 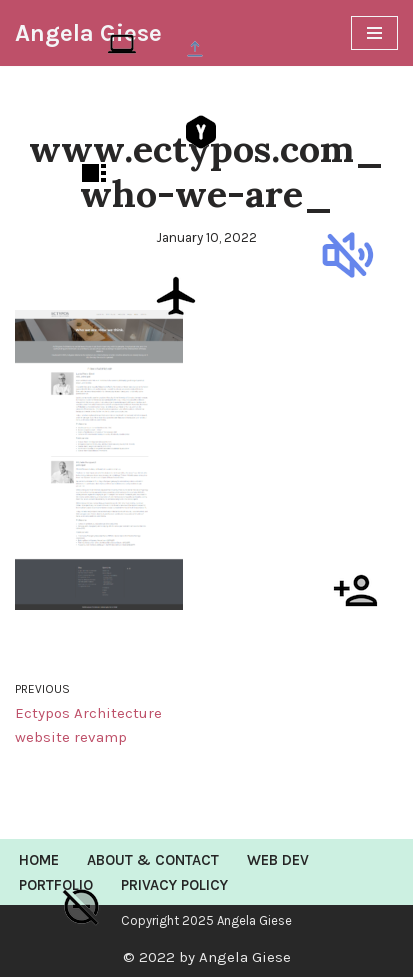 I want to click on add a new contact, so click(x=355, y=590).